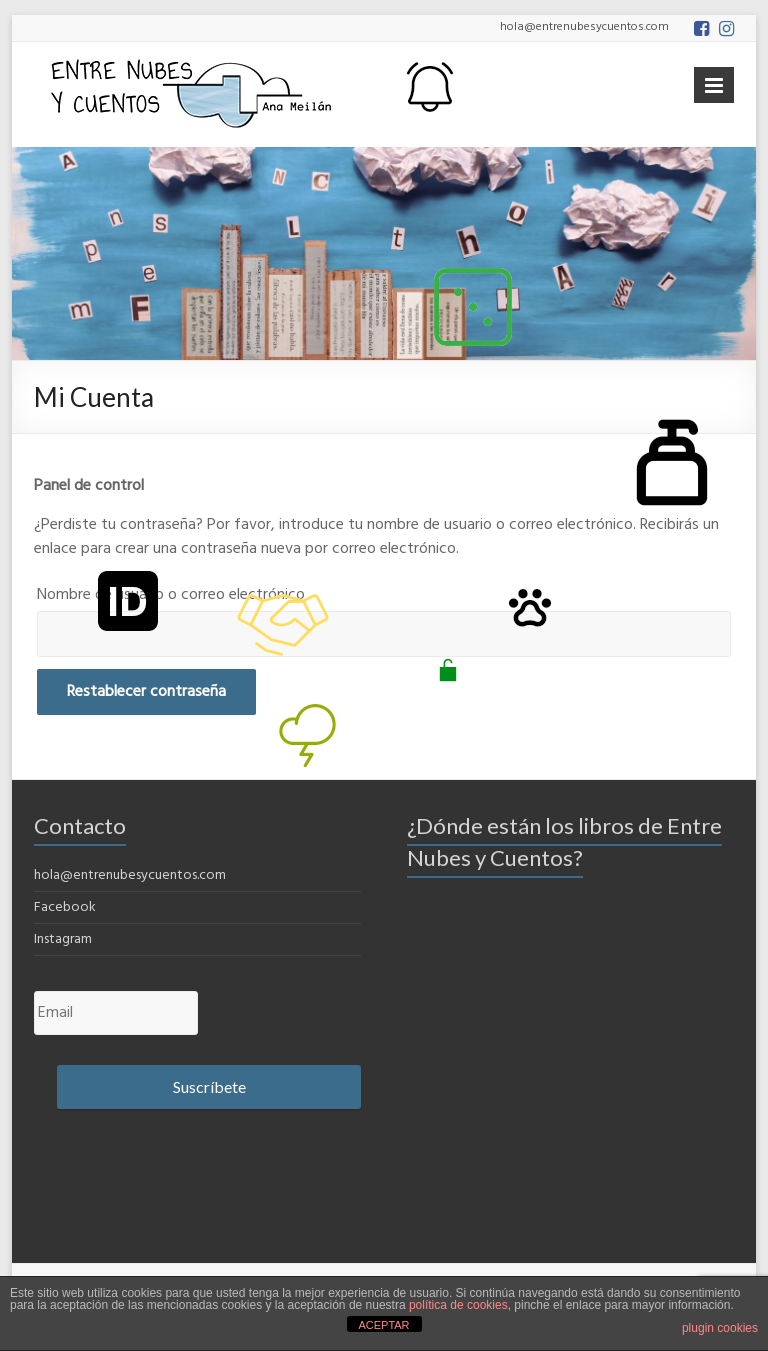 This screenshot has width=768, height=1351. I want to click on unlocked or unsecured state, so click(448, 670).